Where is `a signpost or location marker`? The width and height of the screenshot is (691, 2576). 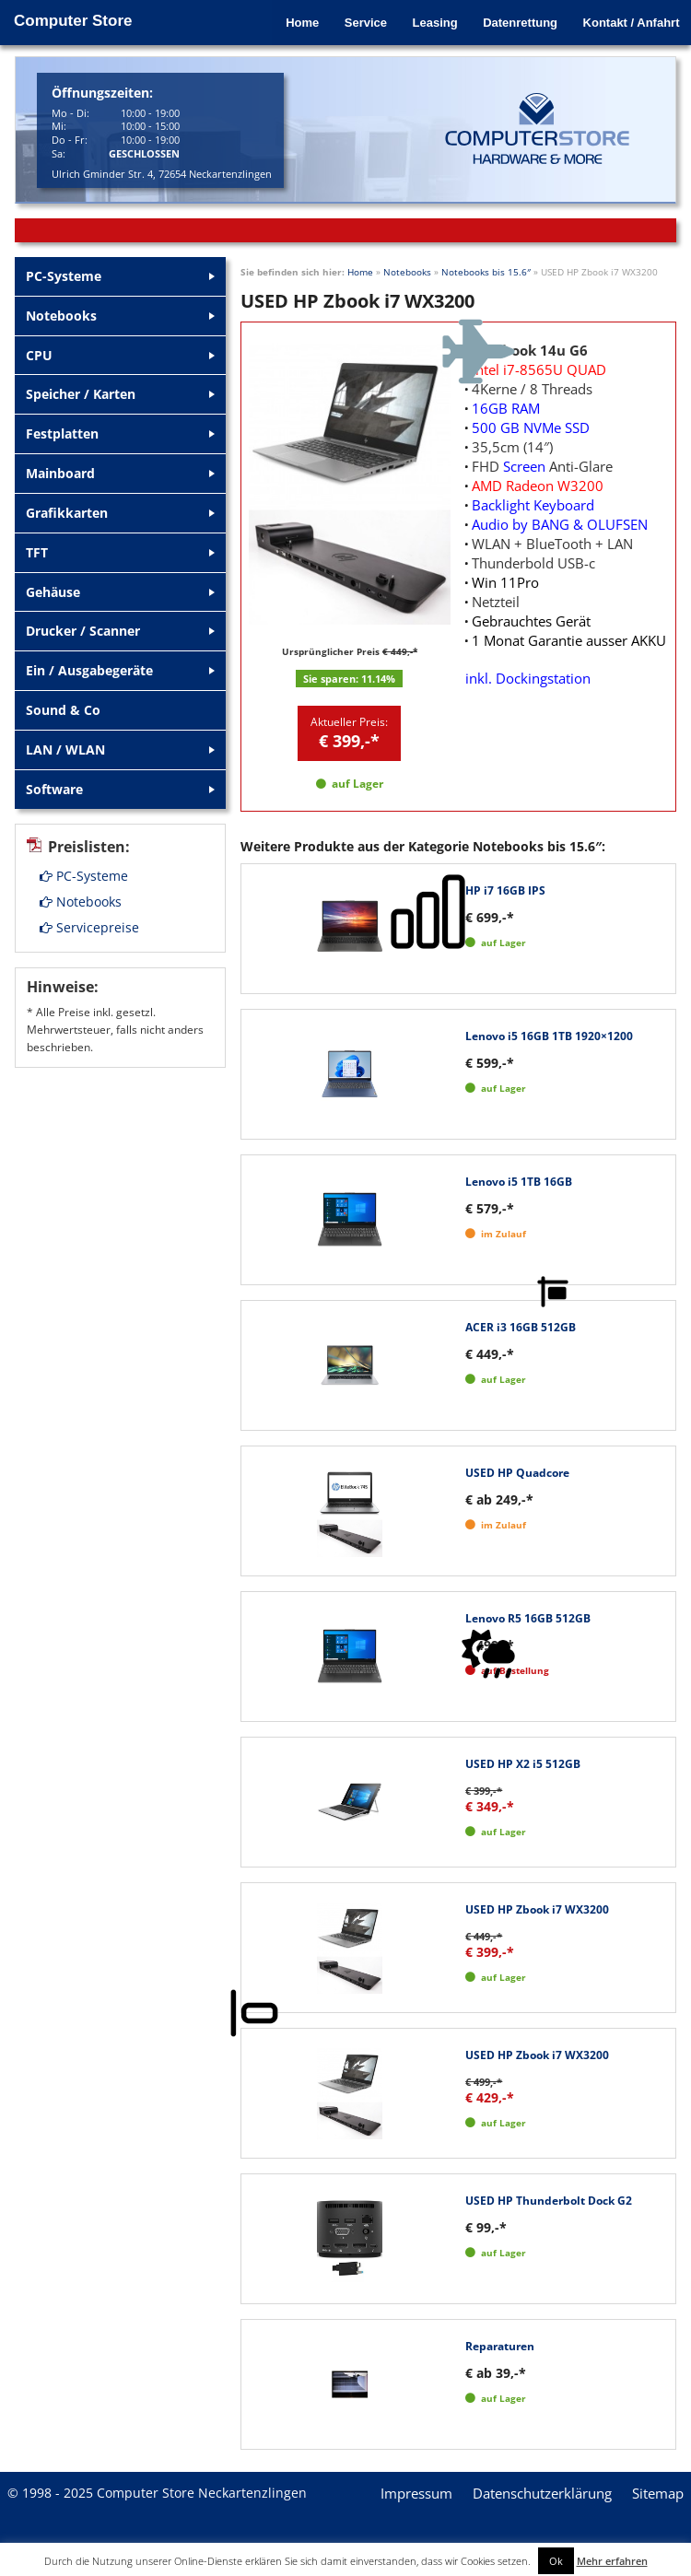
a signpost or location marker is located at coordinates (553, 1292).